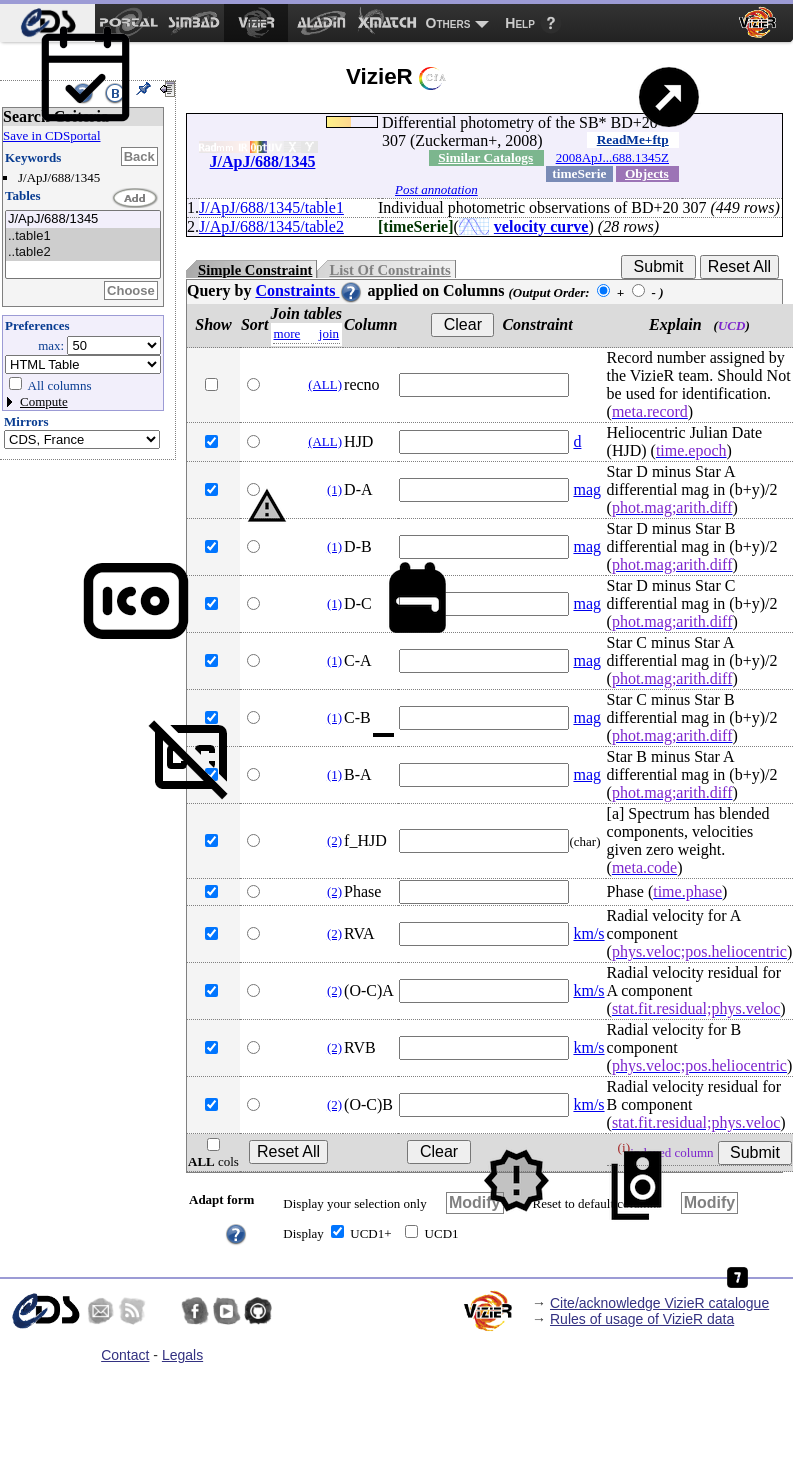 This screenshot has height=1479, width=793. I want to click on confirm or complete a scheduled event, so click(85, 77).